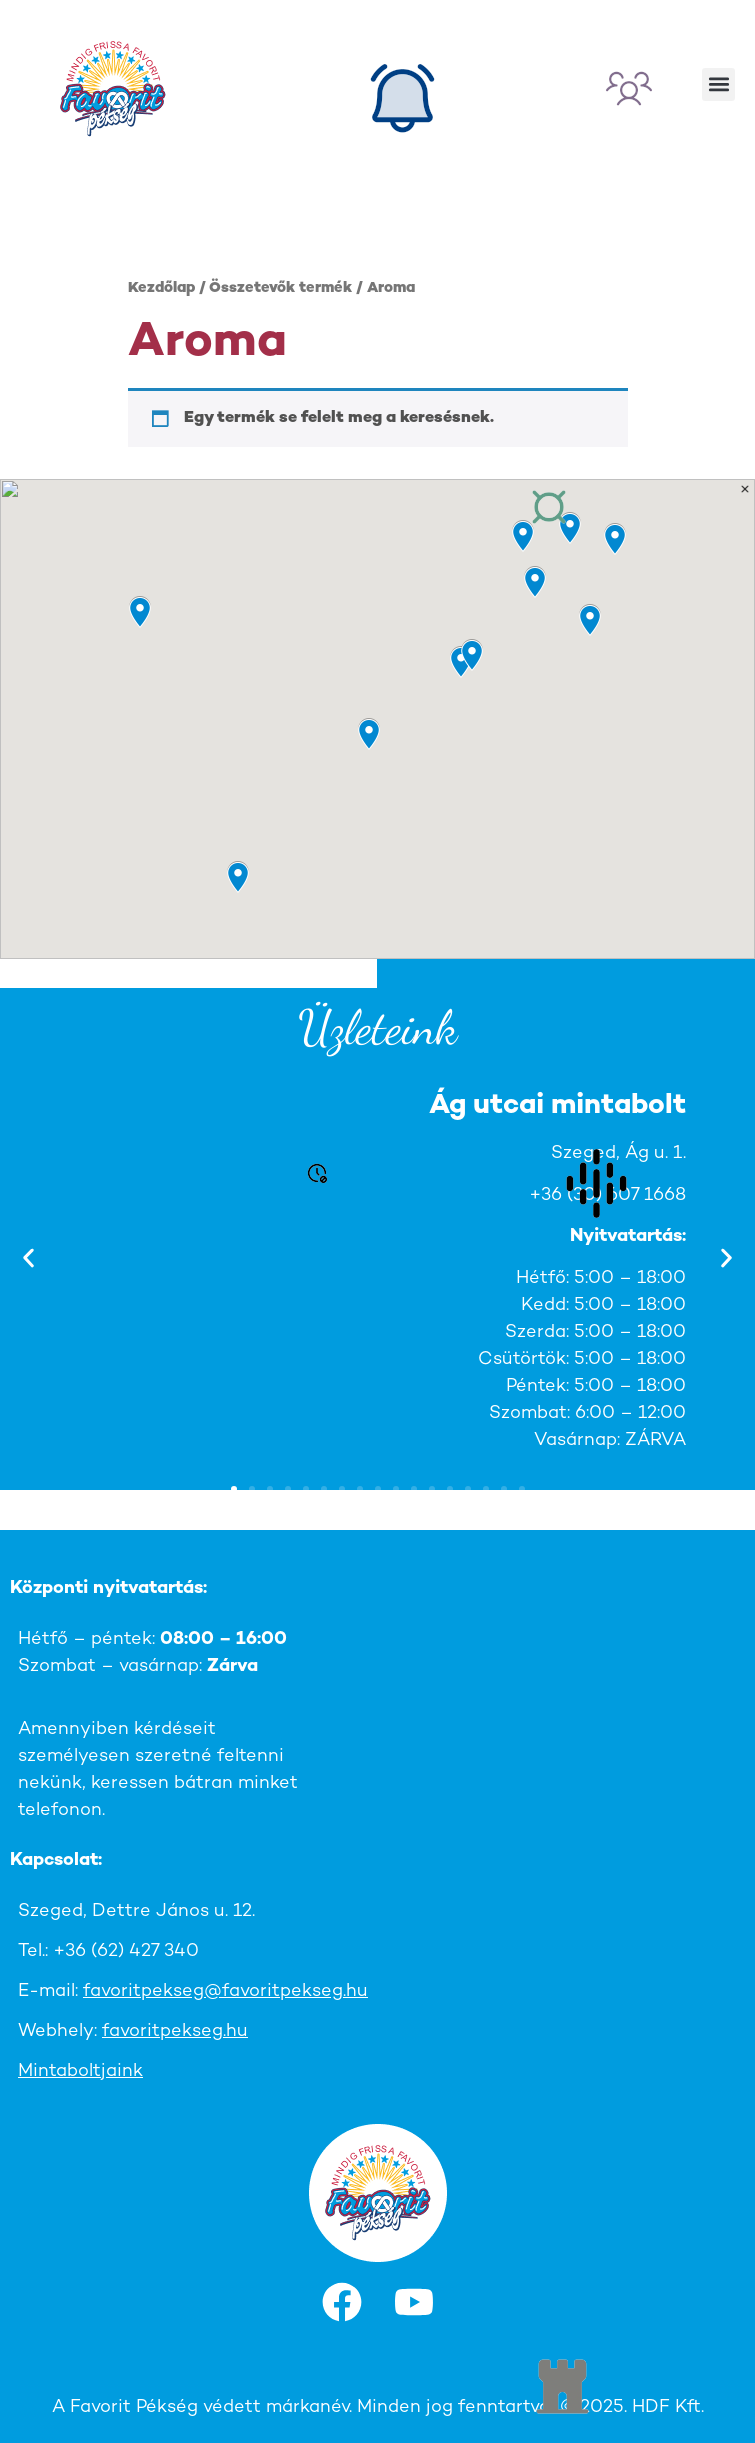 Image resolution: width=755 pixels, height=2443 pixels. Describe the element at coordinates (596, 1183) in the screenshot. I see `open google podcasts app` at that location.